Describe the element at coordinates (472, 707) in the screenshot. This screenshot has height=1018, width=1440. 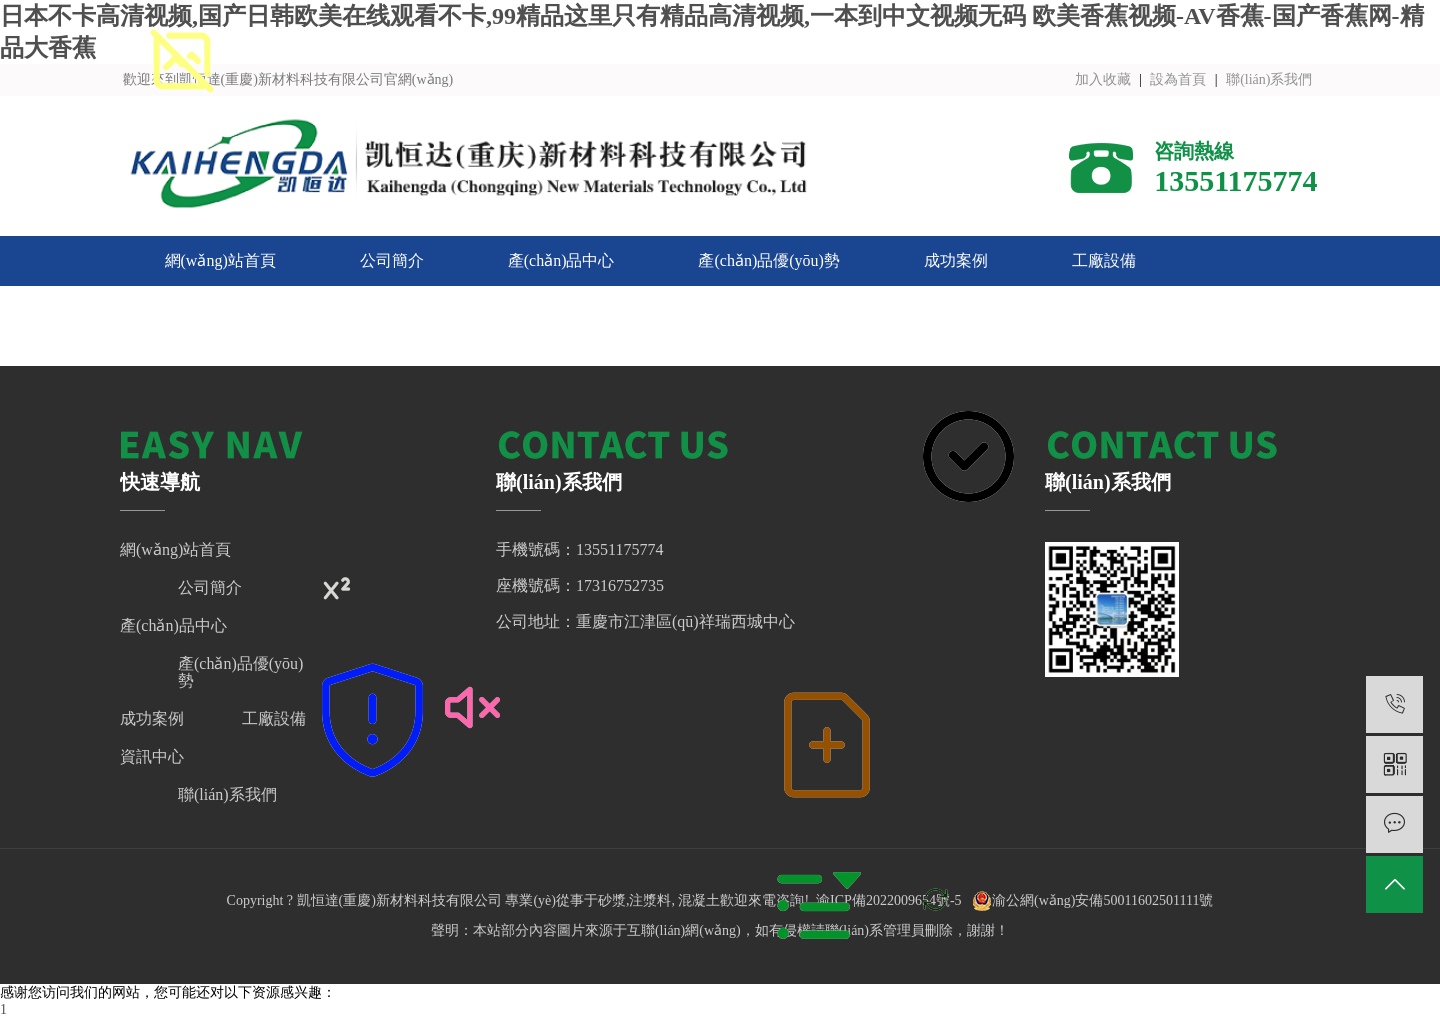
I see `mute audio or sound` at that location.